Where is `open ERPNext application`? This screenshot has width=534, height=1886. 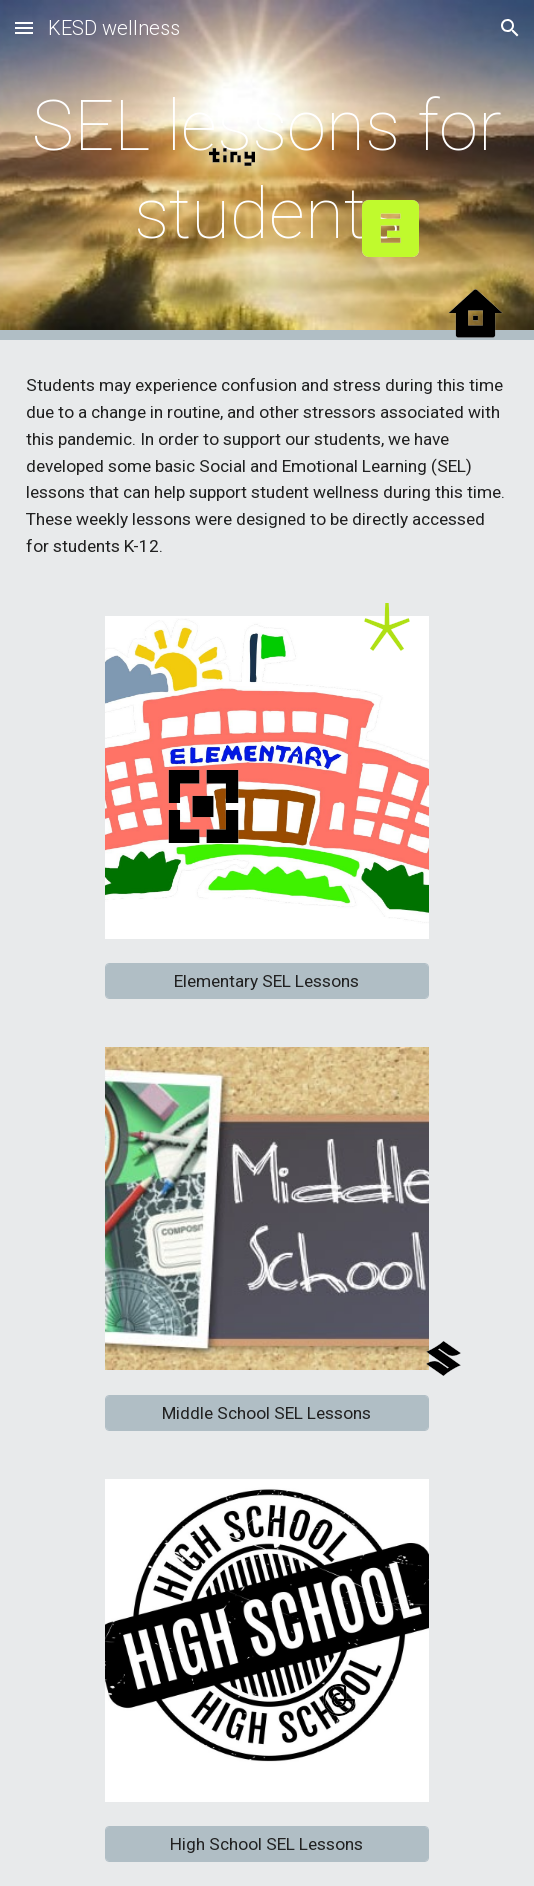 open ERPNext application is located at coordinates (390, 228).